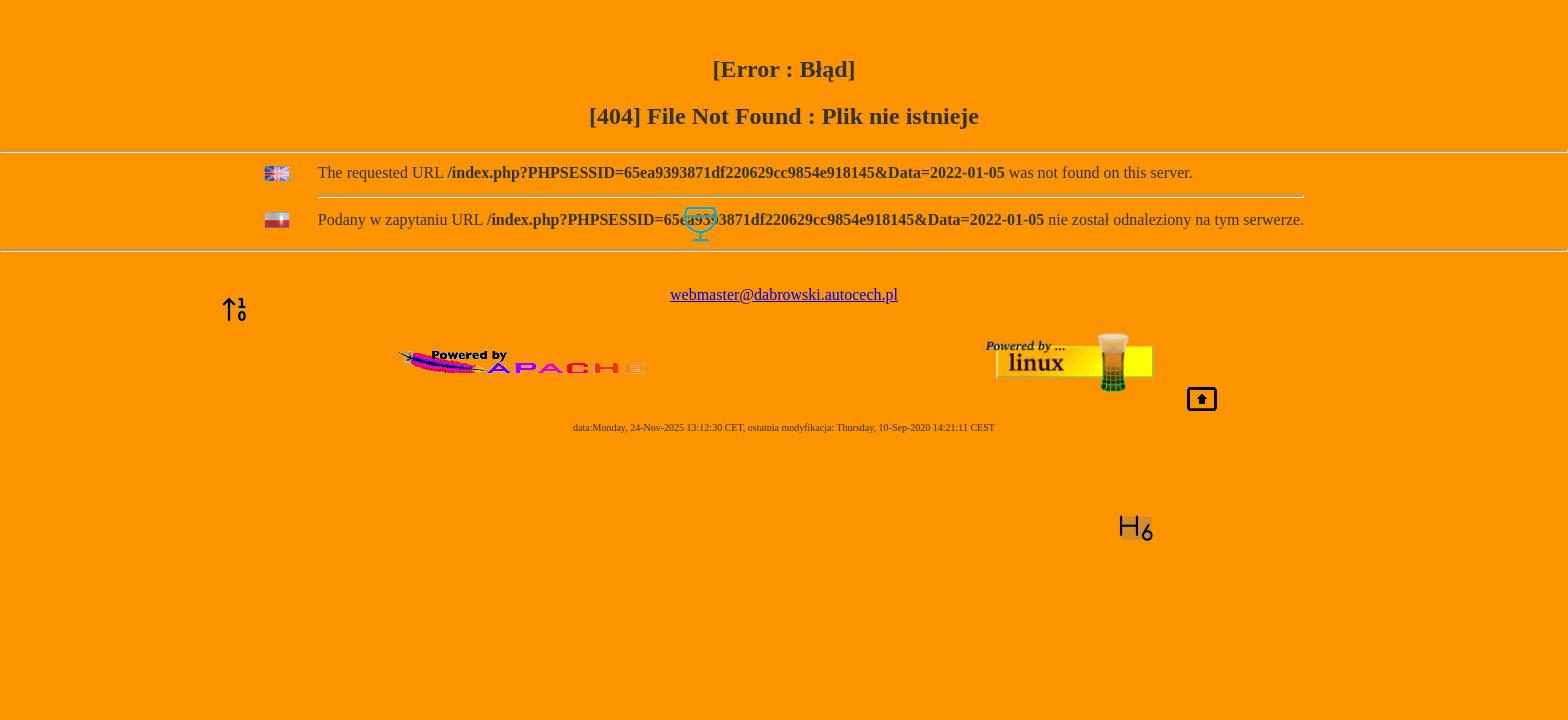 This screenshot has width=1568, height=720. What do you see at coordinates (1134, 527) in the screenshot?
I see `format text as heading level 6` at bounding box center [1134, 527].